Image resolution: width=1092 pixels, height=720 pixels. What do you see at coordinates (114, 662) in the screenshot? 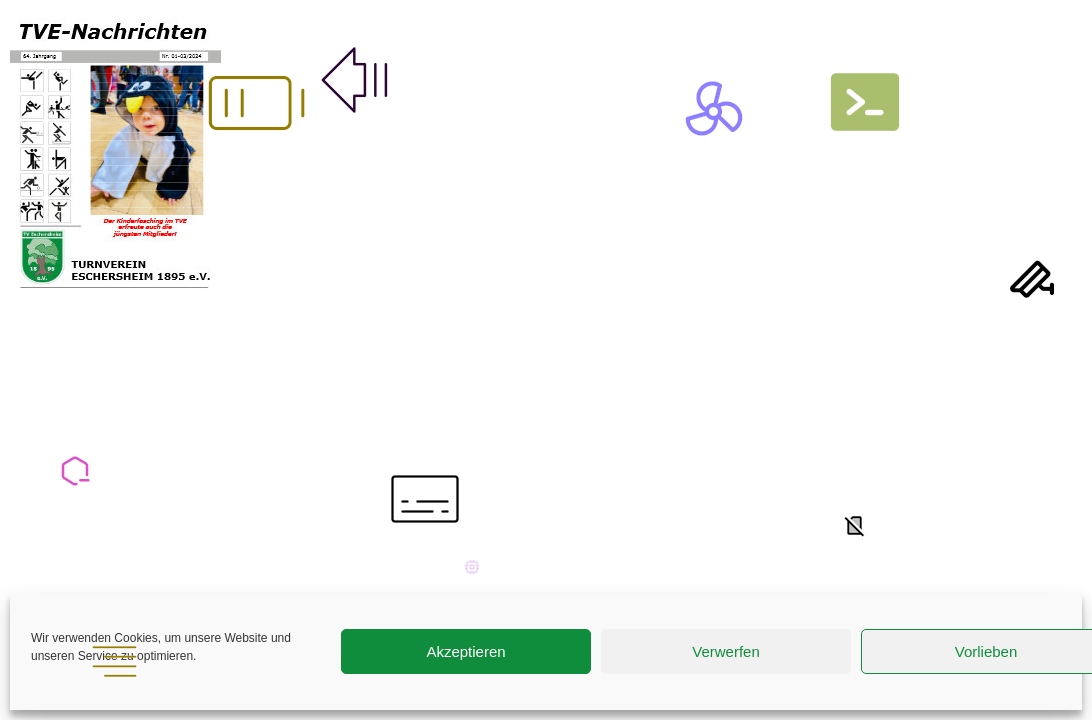
I see `align text to the right` at bounding box center [114, 662].